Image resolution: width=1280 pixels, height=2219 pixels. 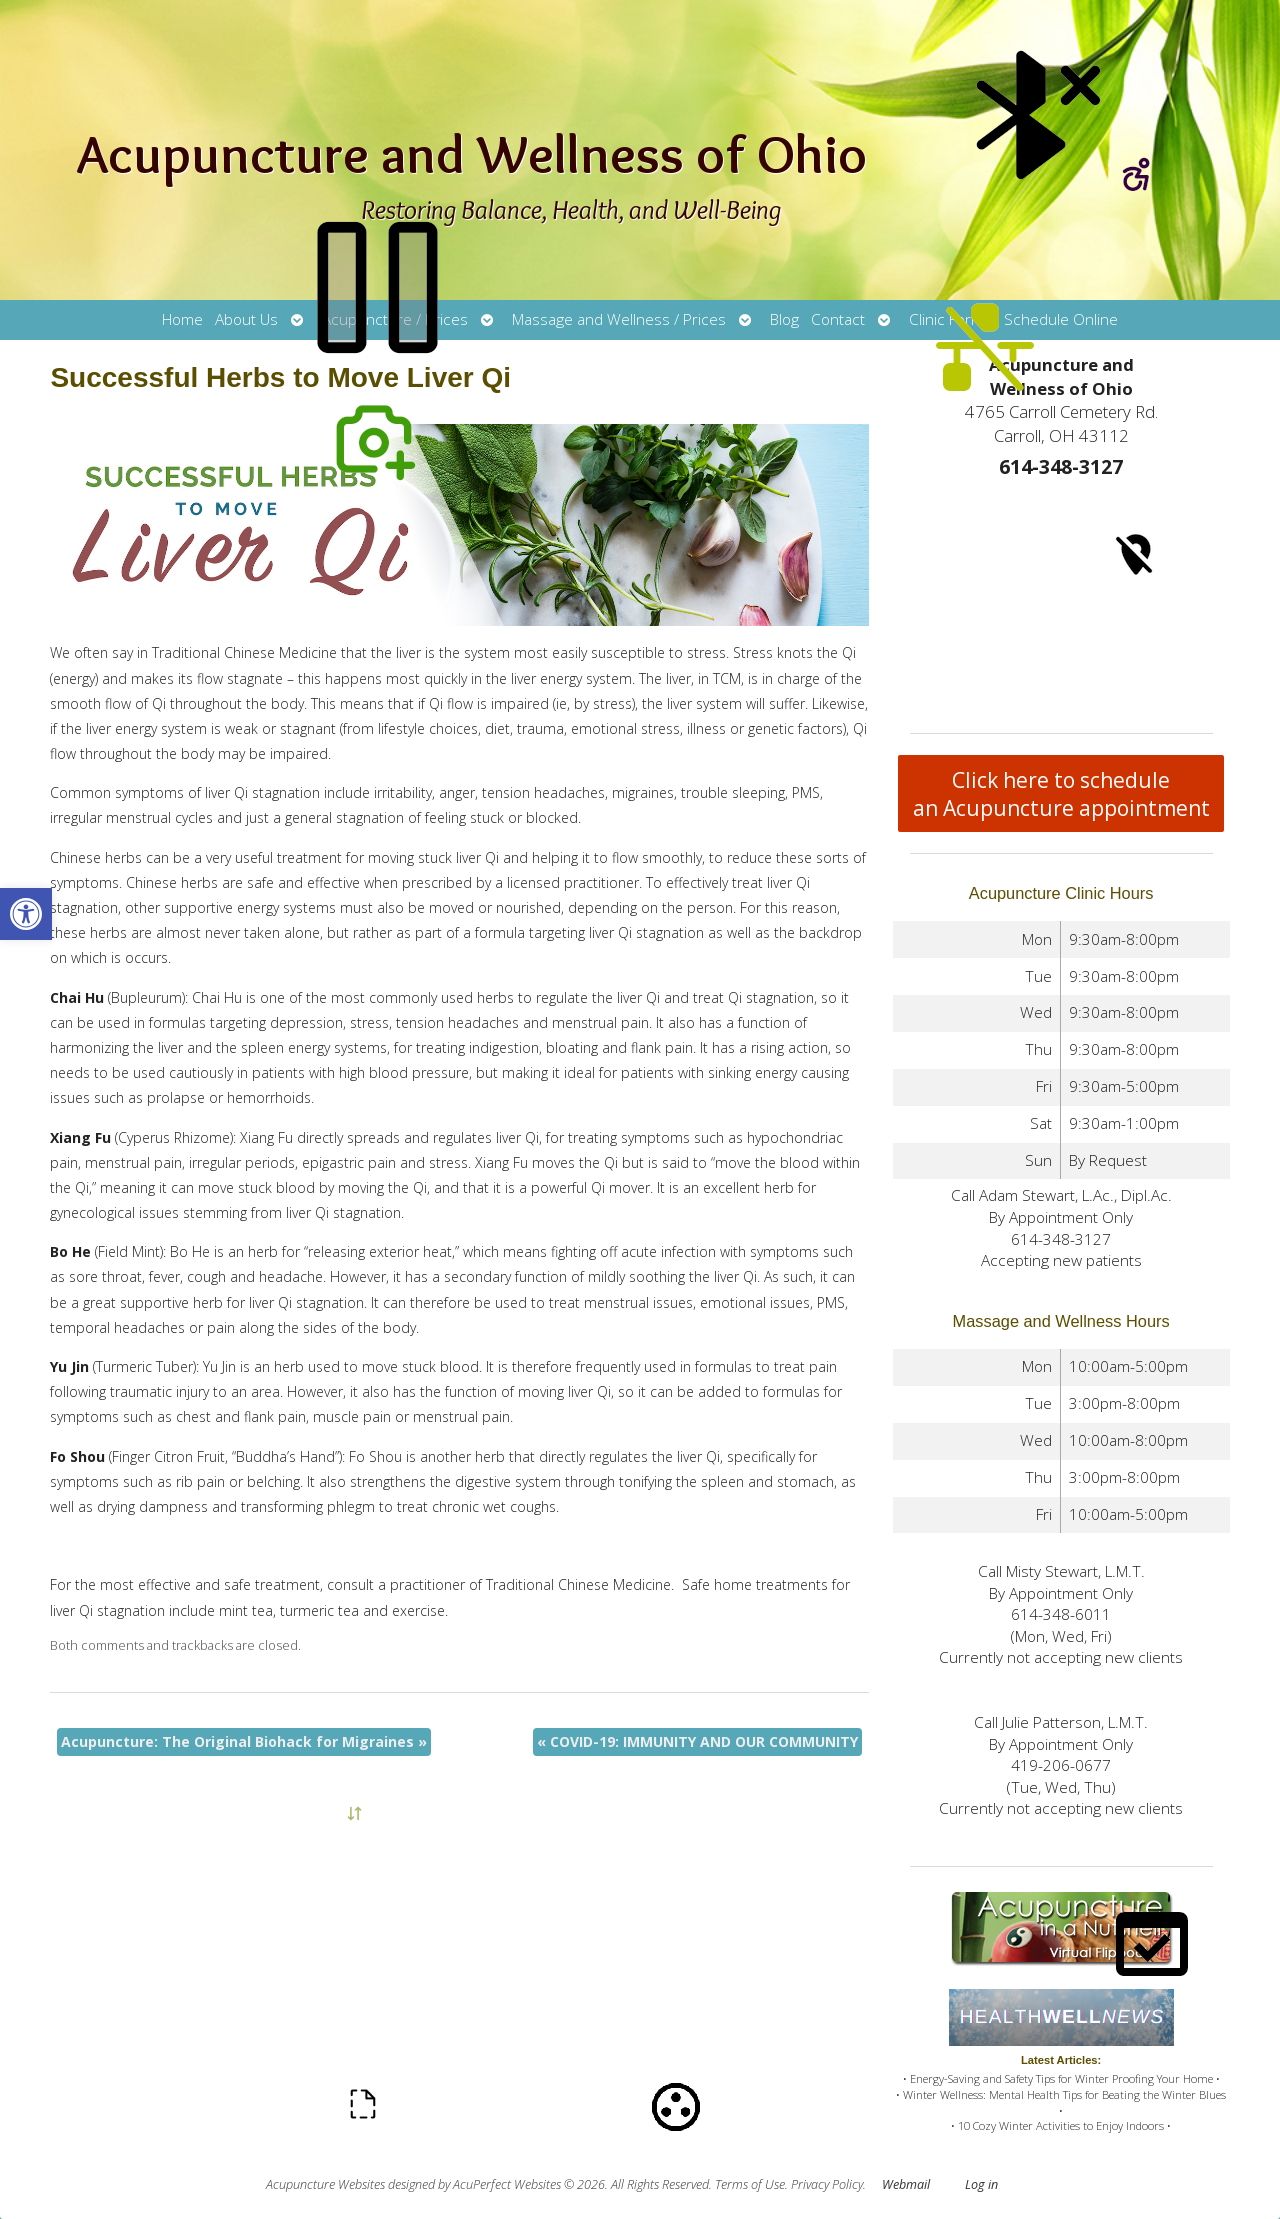 What do you see at coordinates (1137, 175) in the screenshot?
I see `indicates wheelchair accessible facilities` at bounding box center [1137, 175].